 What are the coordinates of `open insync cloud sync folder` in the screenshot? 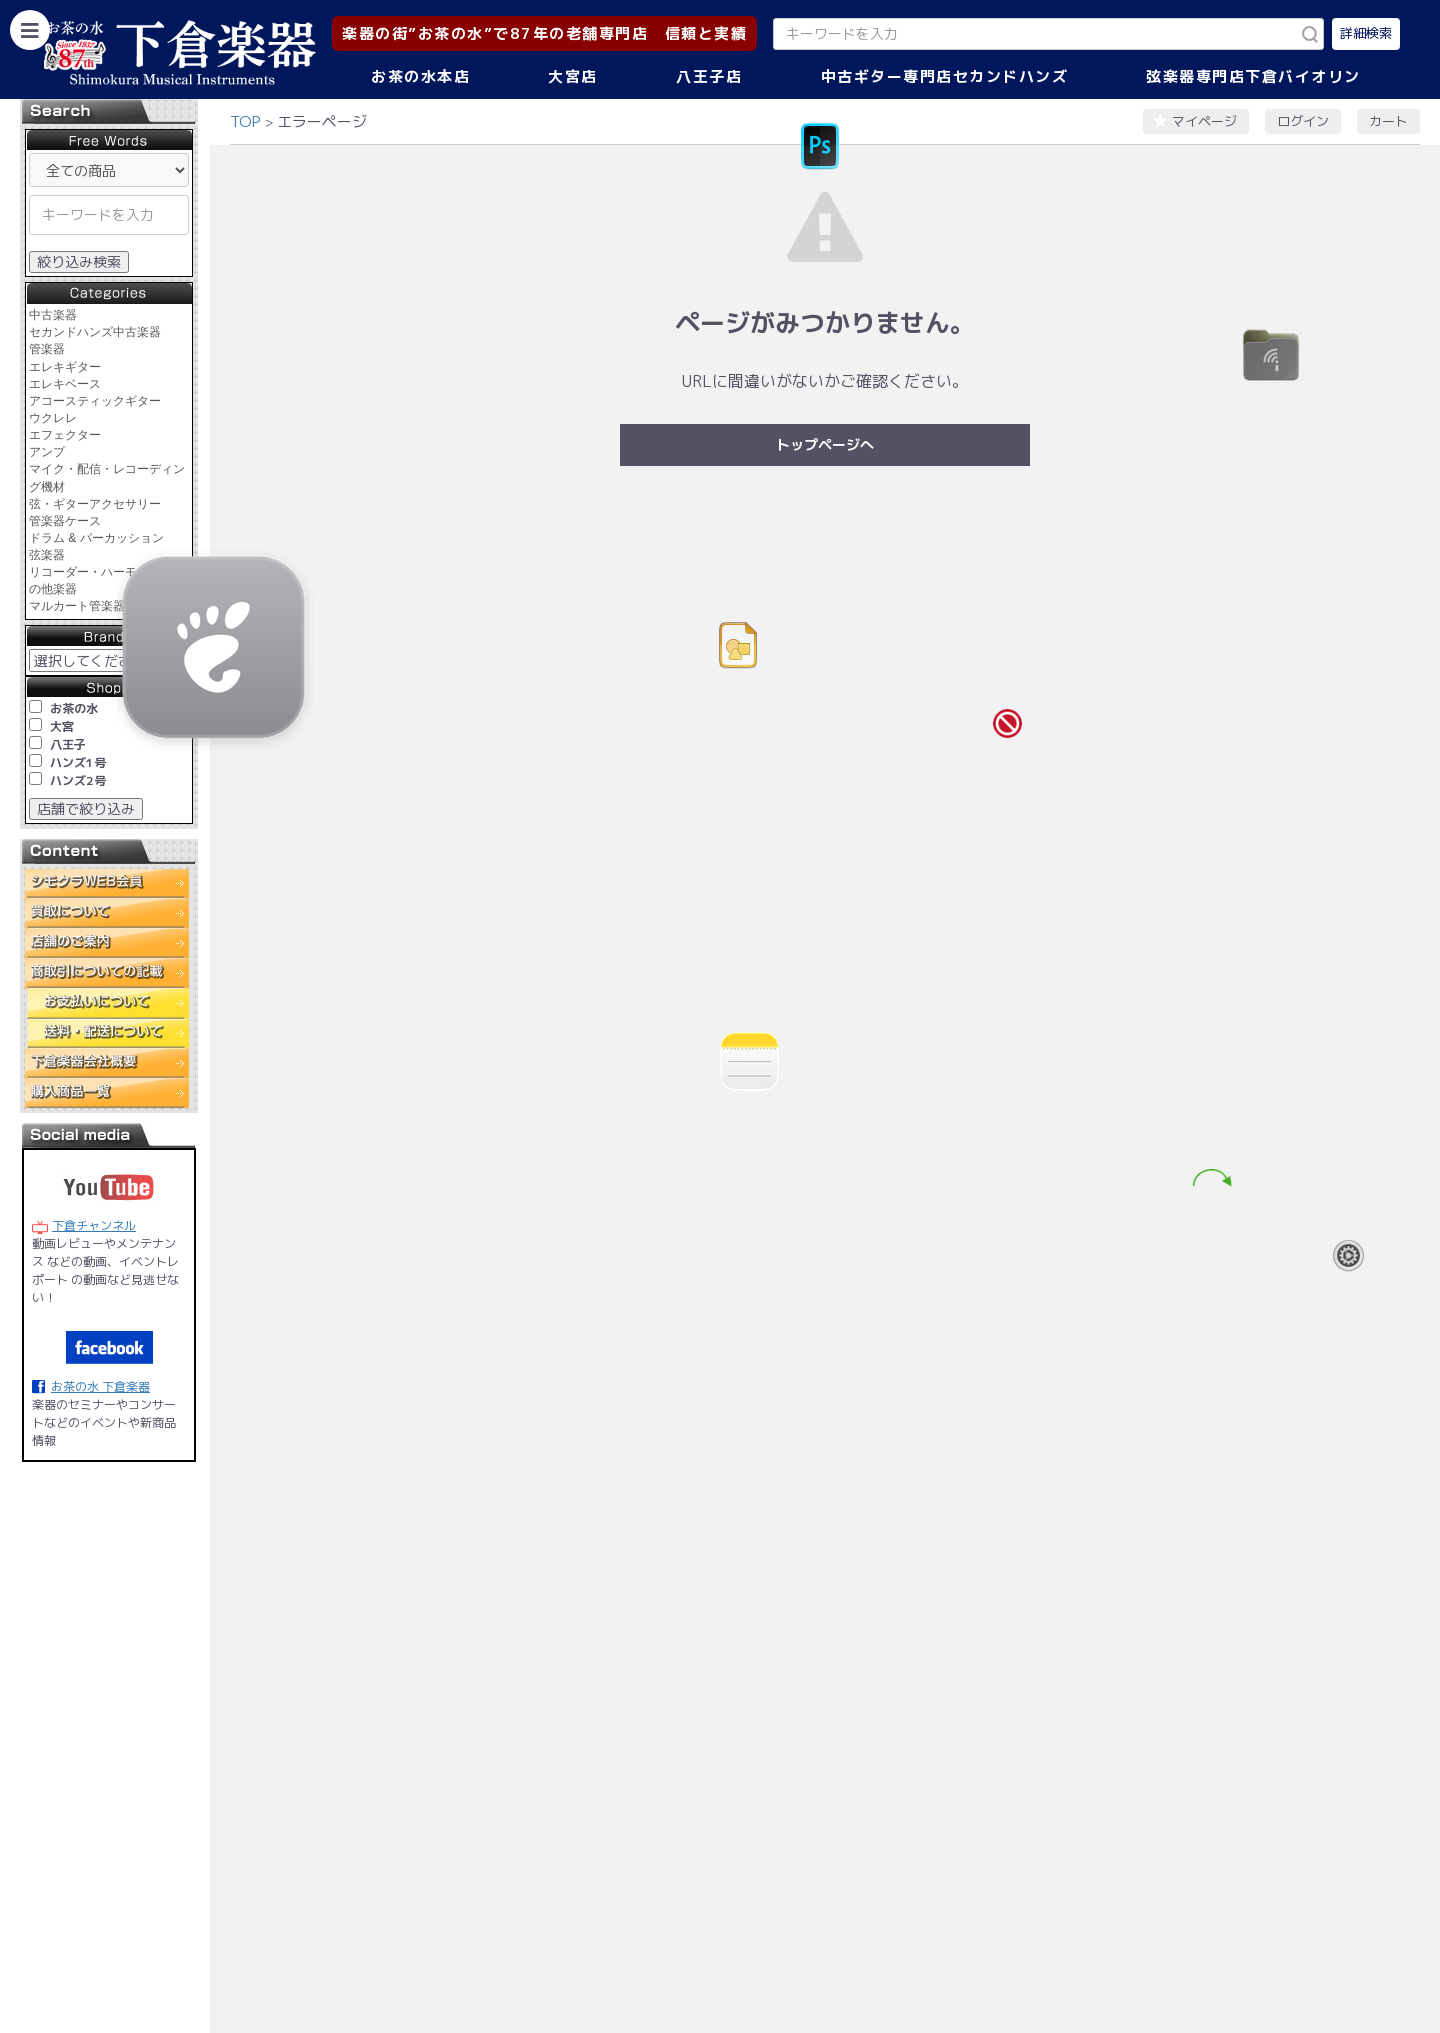 It's located at (1271, 355).